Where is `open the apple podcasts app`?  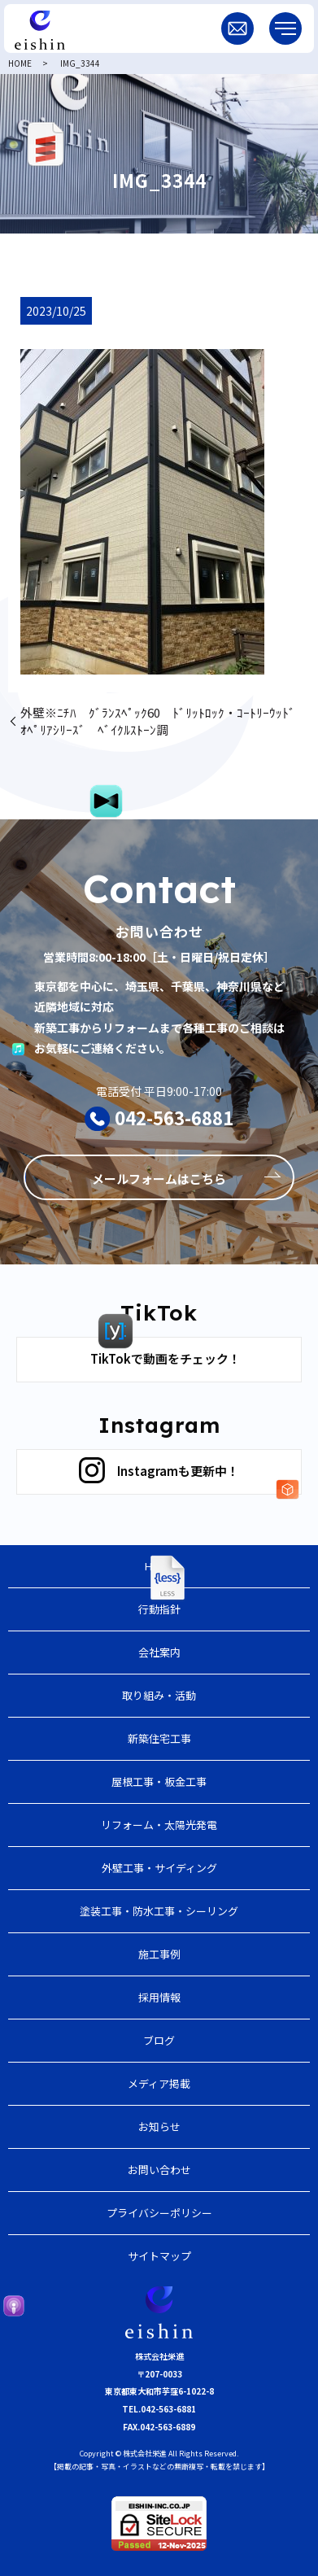 open the apple podcasts app is located at coordinates (14, 2306).